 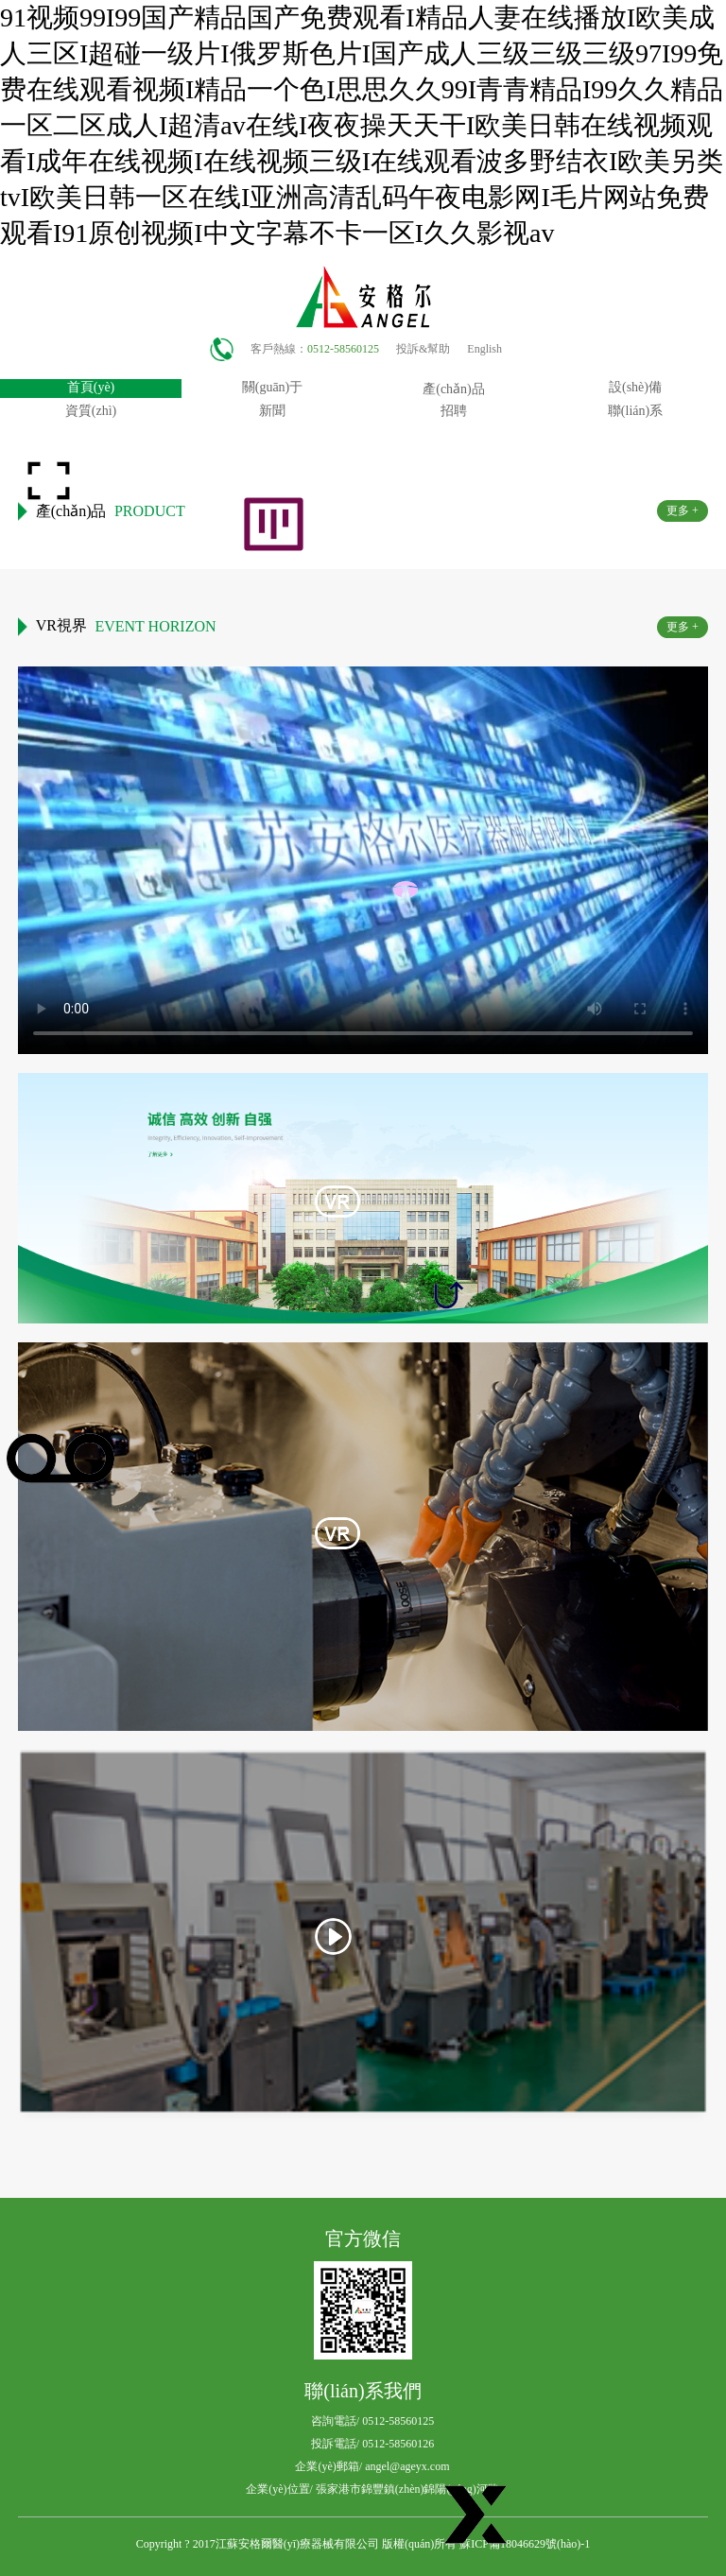 What do you see at coordinates (60, 1461) in the screenshot?
I see `access voicemail messages` at bounding box center [60, 1461].